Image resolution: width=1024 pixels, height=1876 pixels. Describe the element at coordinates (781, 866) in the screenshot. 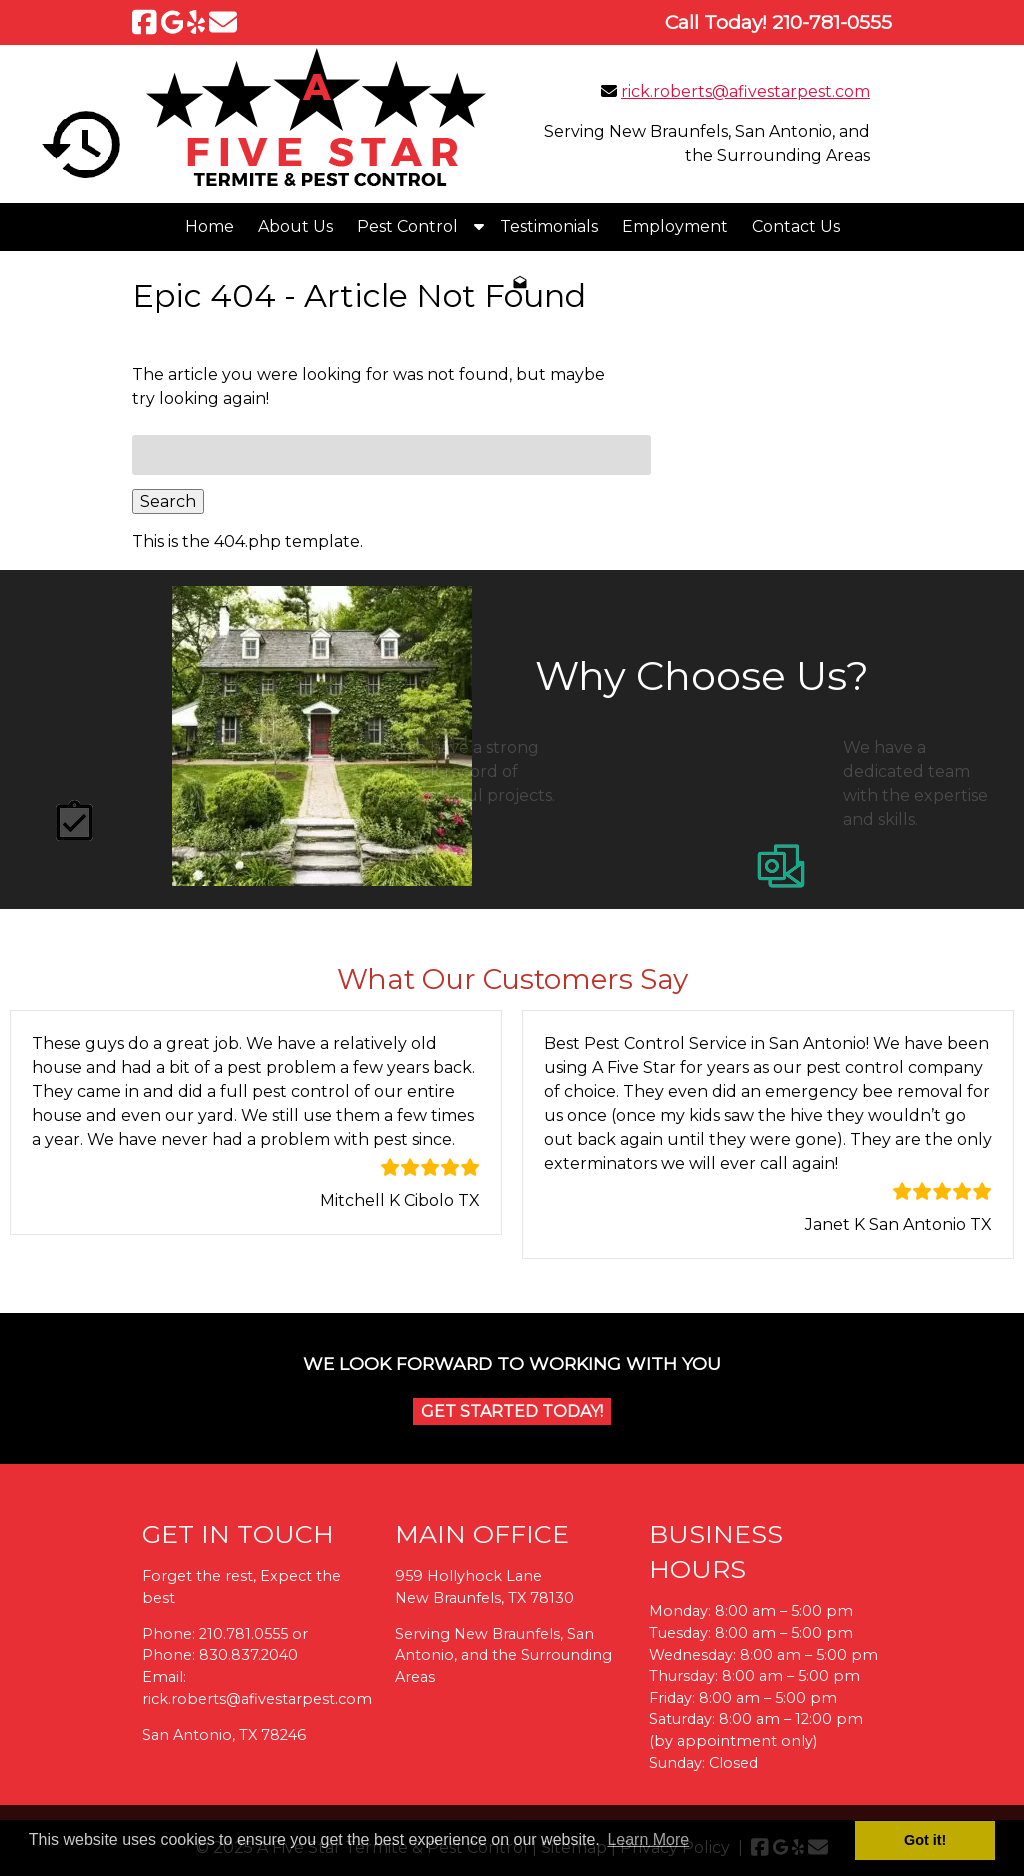

I see `open Microsoft Outlook email` at that location.